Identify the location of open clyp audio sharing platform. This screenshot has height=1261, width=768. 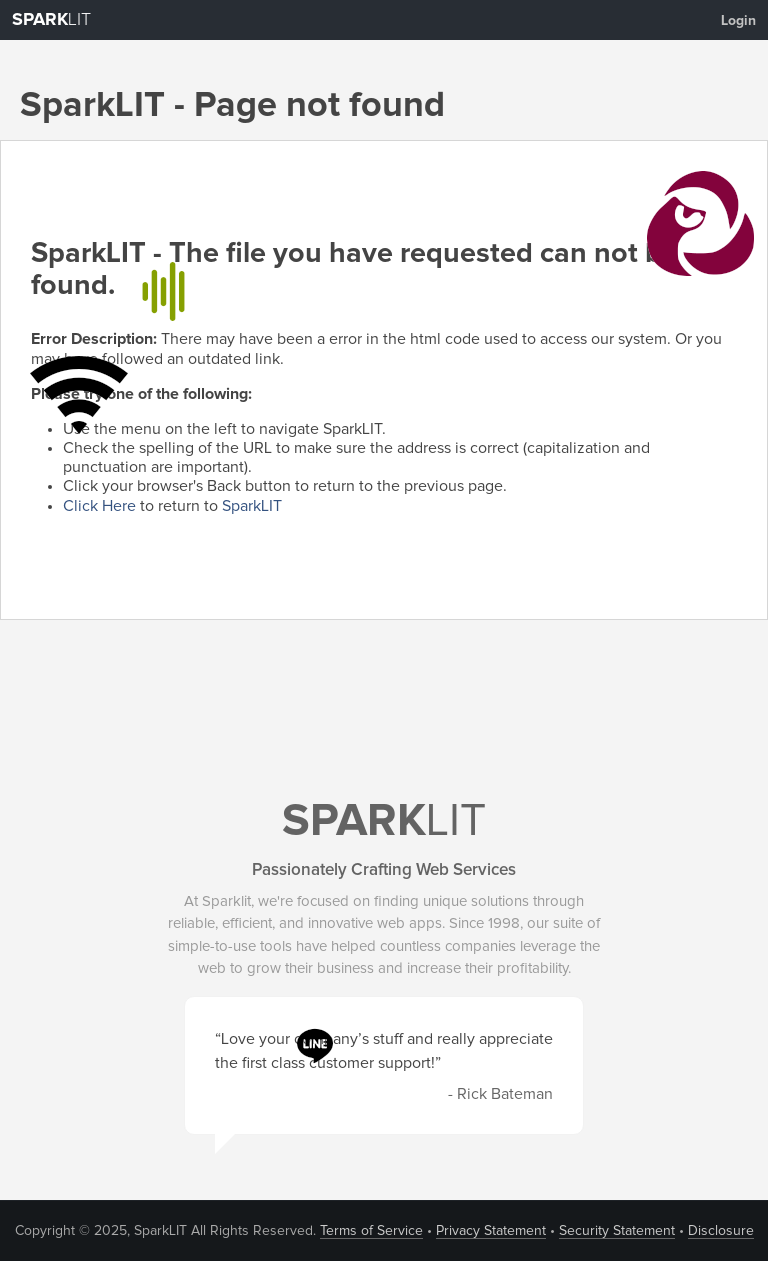
(163, 291).